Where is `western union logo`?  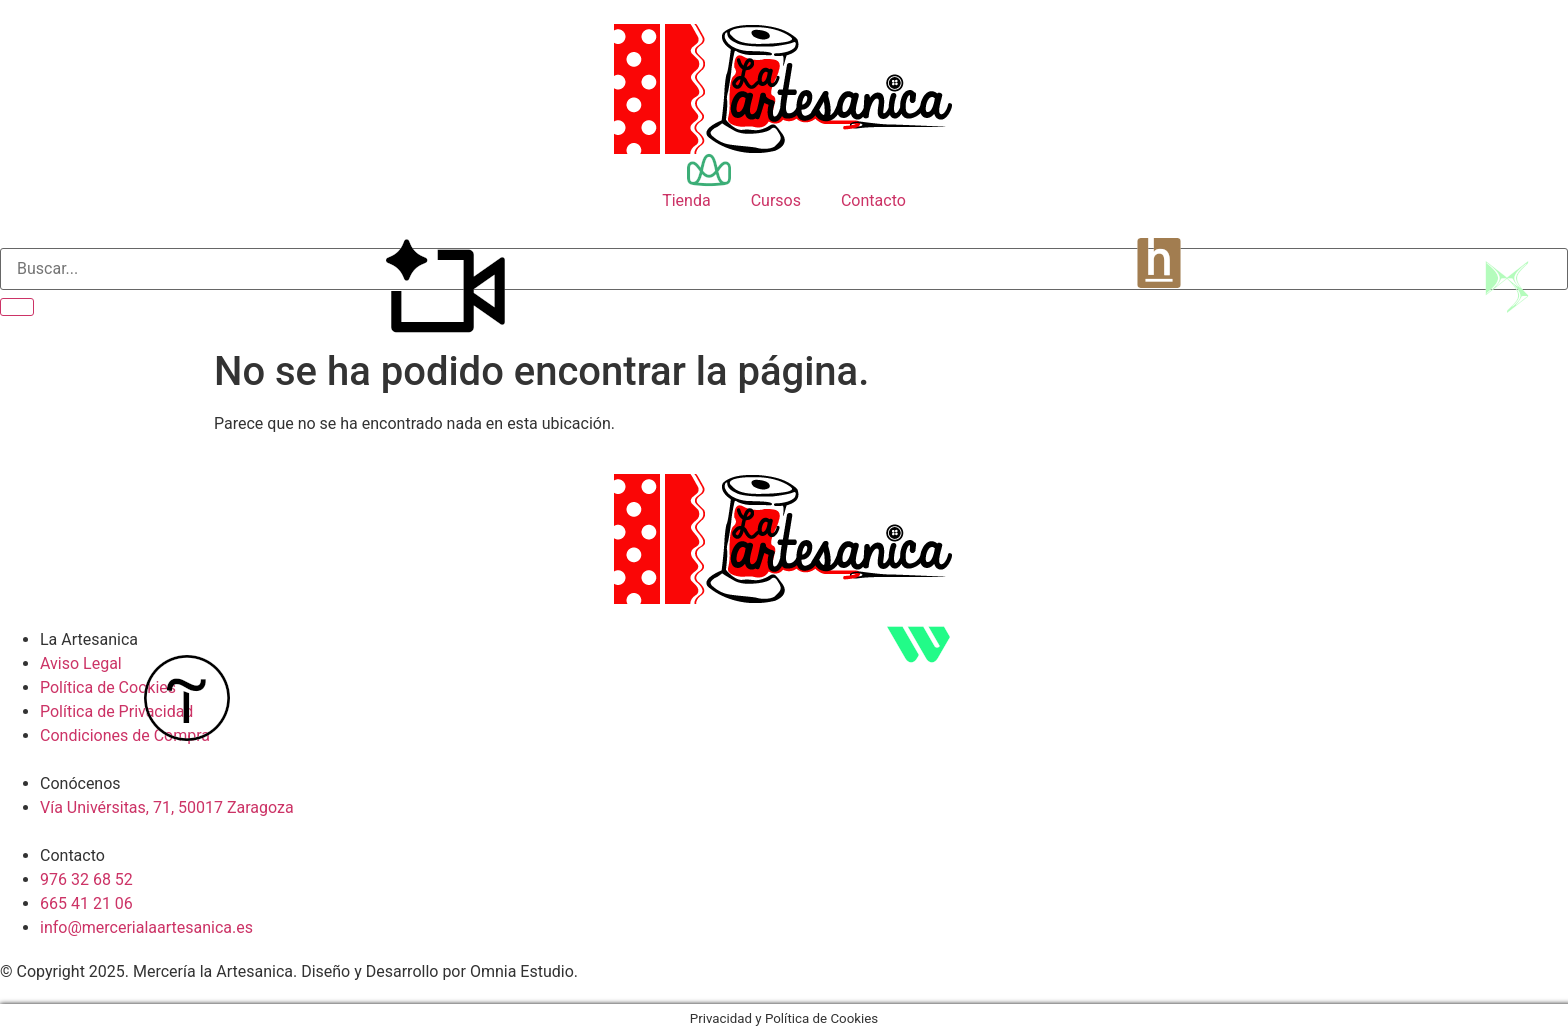 western union logo is located at coordinates (918, 644).